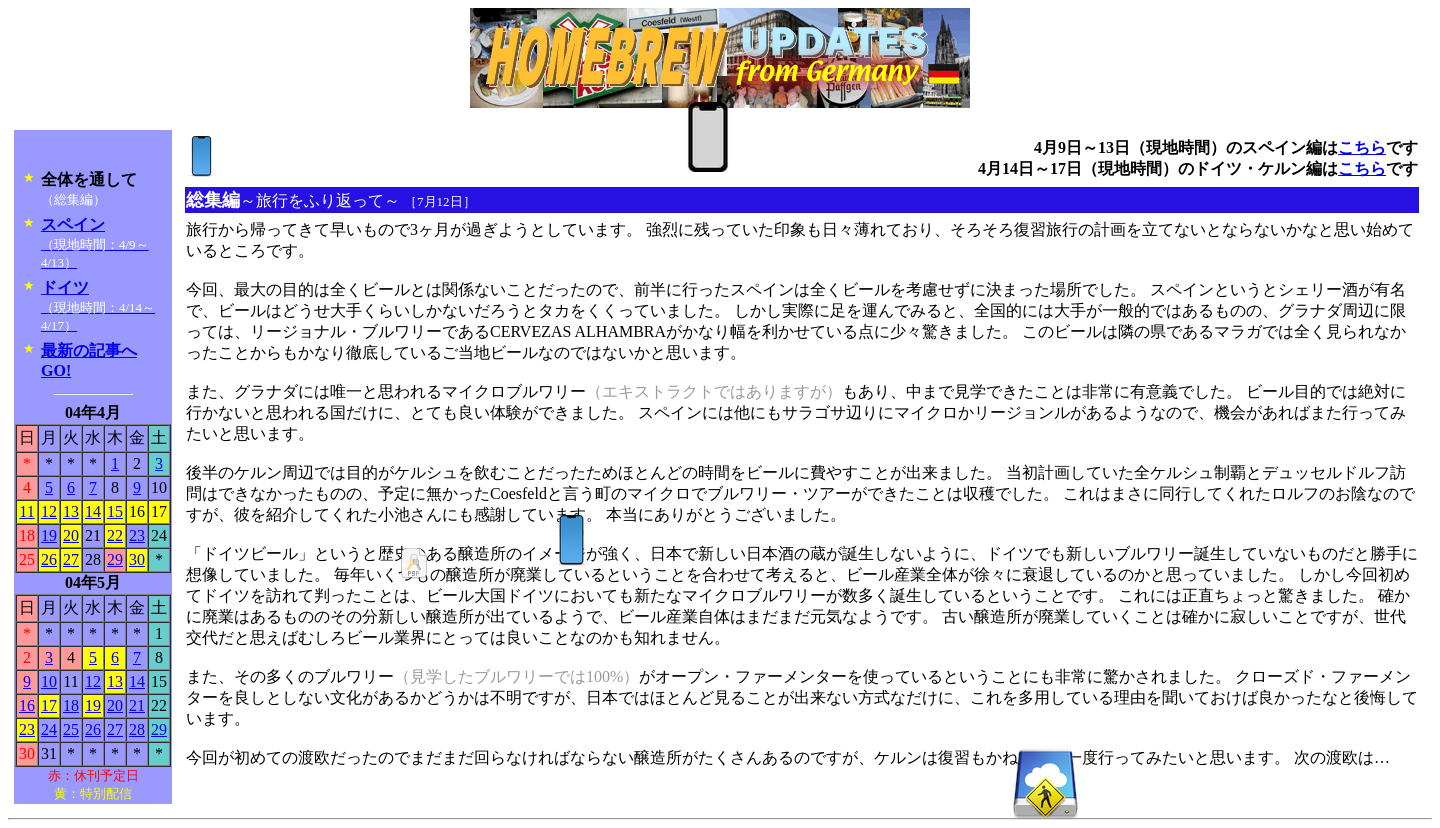  What do you see at coordinates (201, 156) in the screenshot?
I see `iPhone 13 device icon` at bounding box center [201, 156].